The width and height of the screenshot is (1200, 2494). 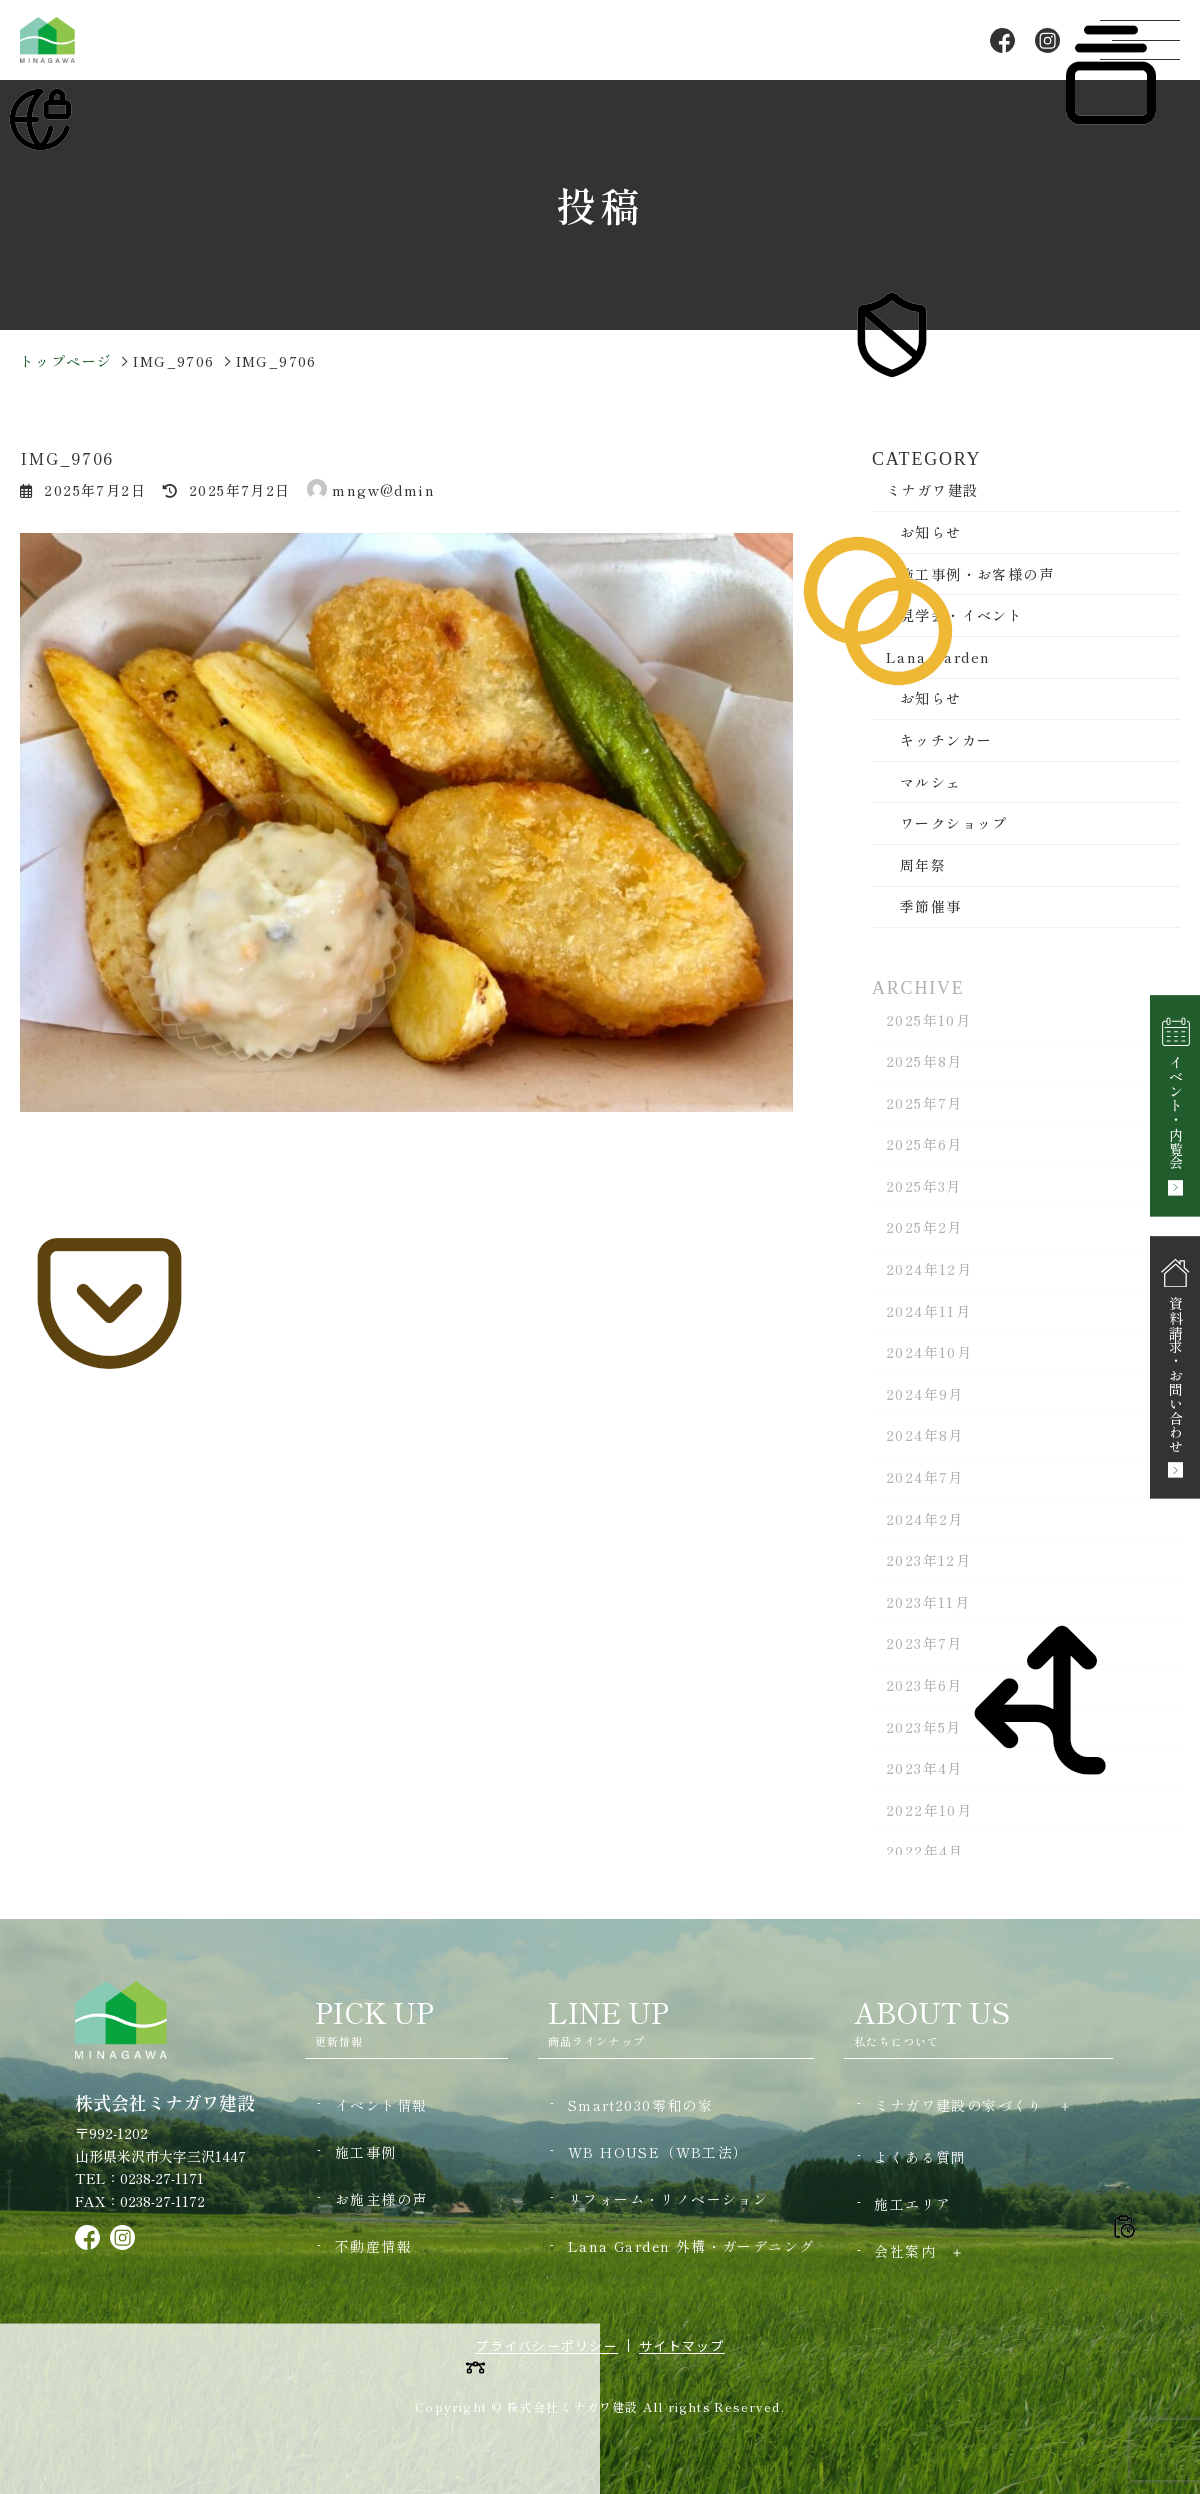 What do you see at coordinates (40, 119) in the screenshot?
I see `access secure browsing or VPN settings` at bounding box center [40, 119].